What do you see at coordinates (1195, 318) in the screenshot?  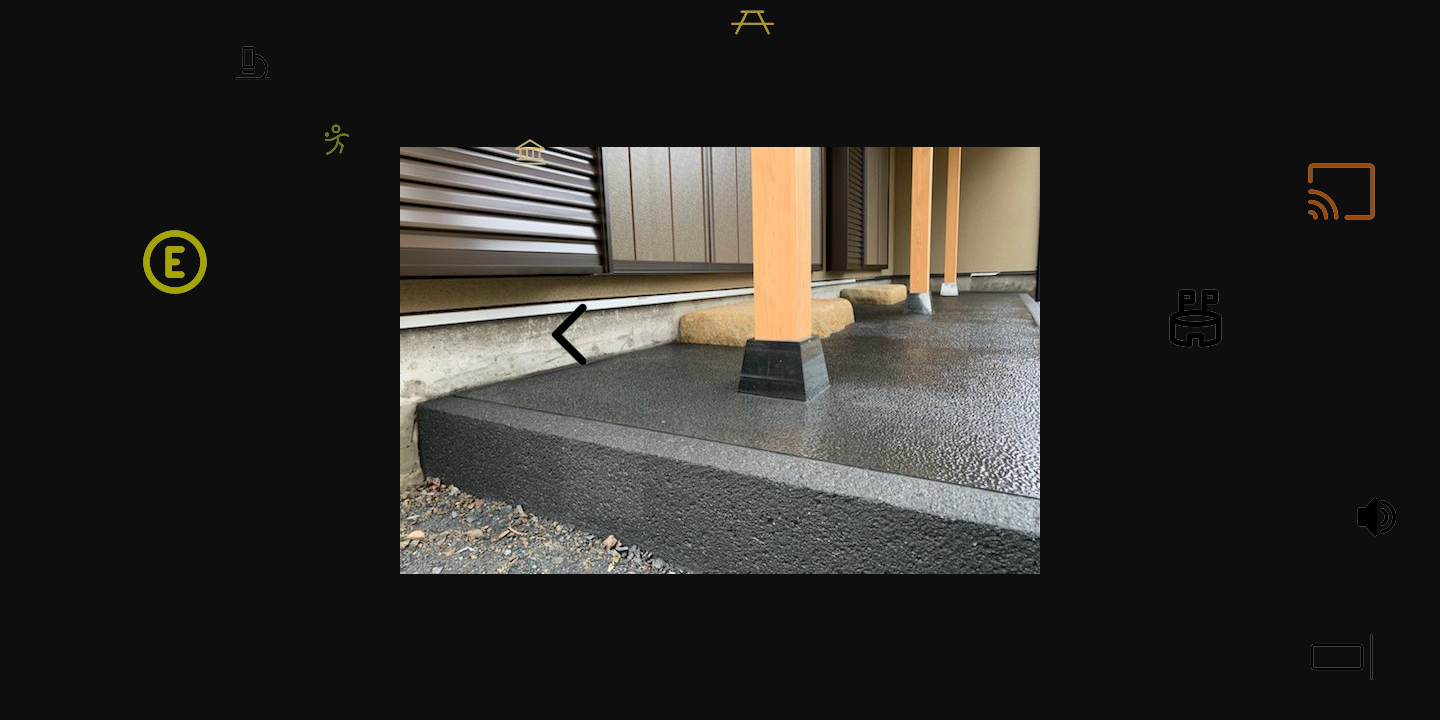 I see `view stadium or arena information` at bounding box center [1195, 318].